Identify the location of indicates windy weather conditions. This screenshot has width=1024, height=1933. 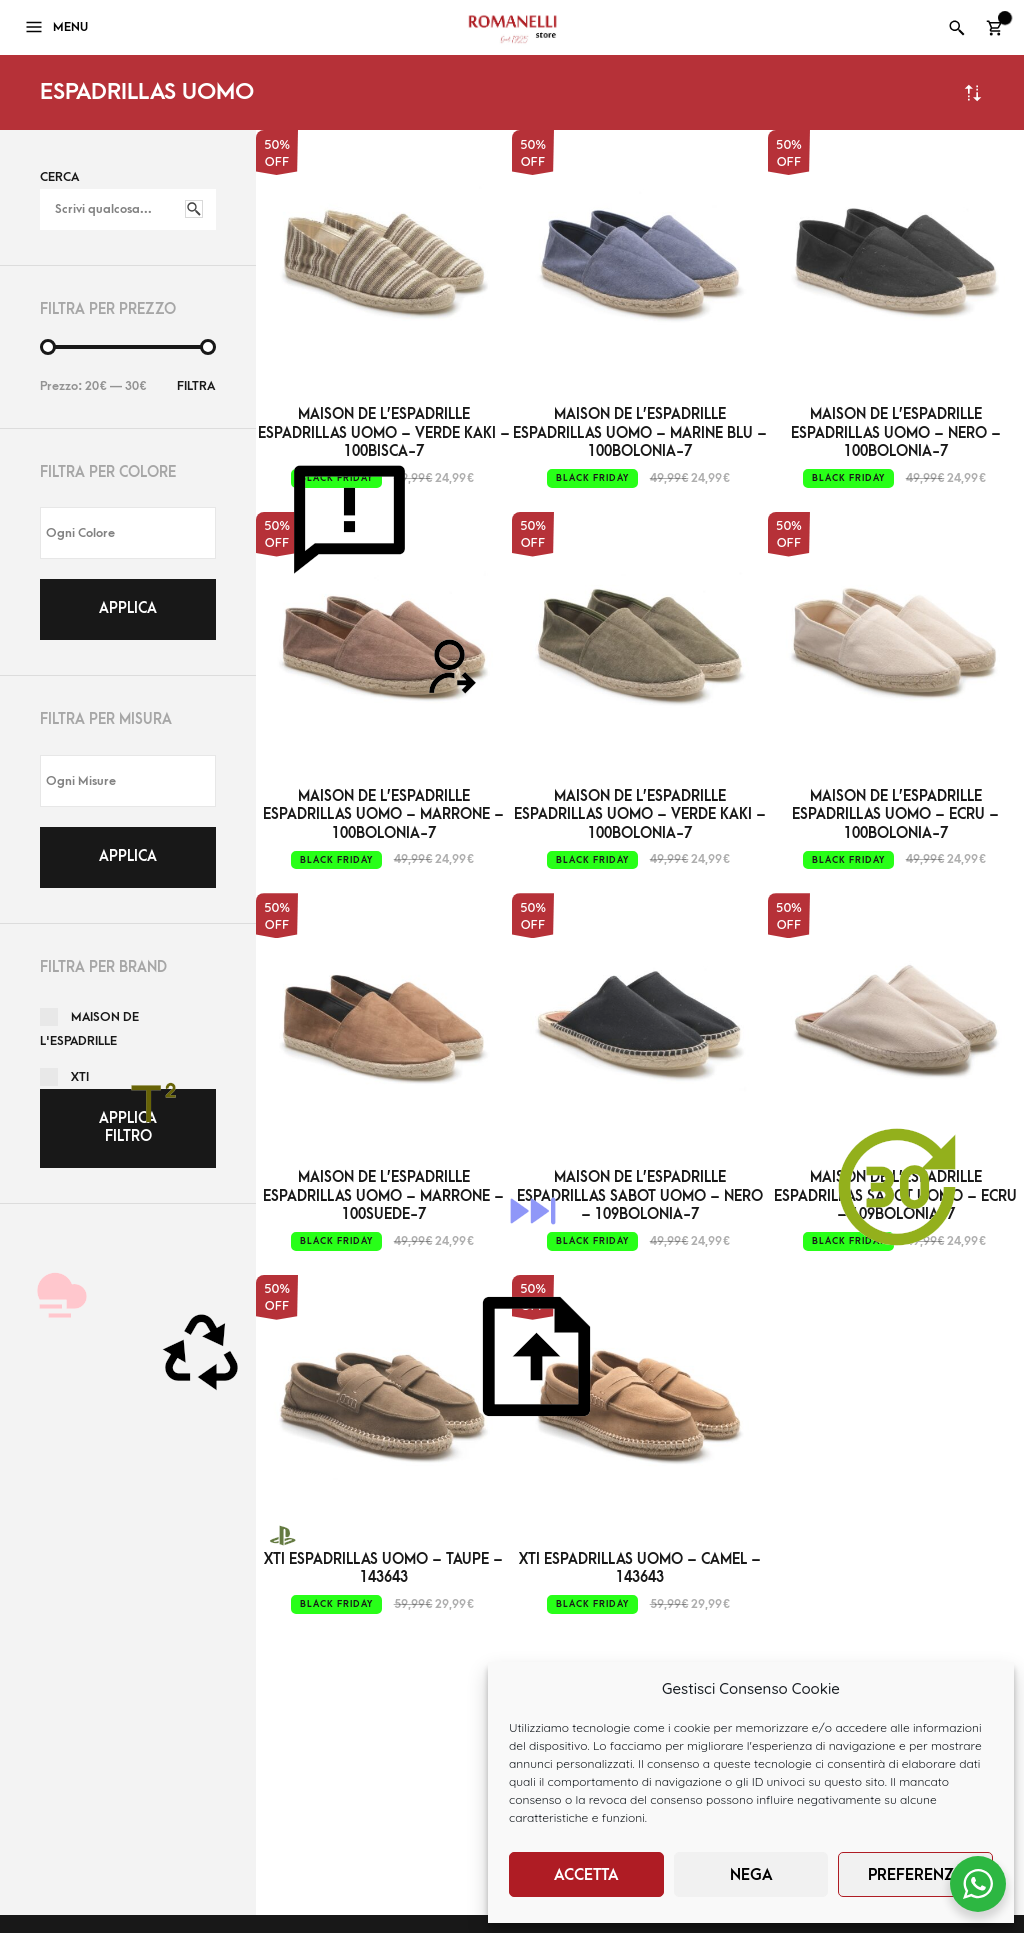
(62, 1293).